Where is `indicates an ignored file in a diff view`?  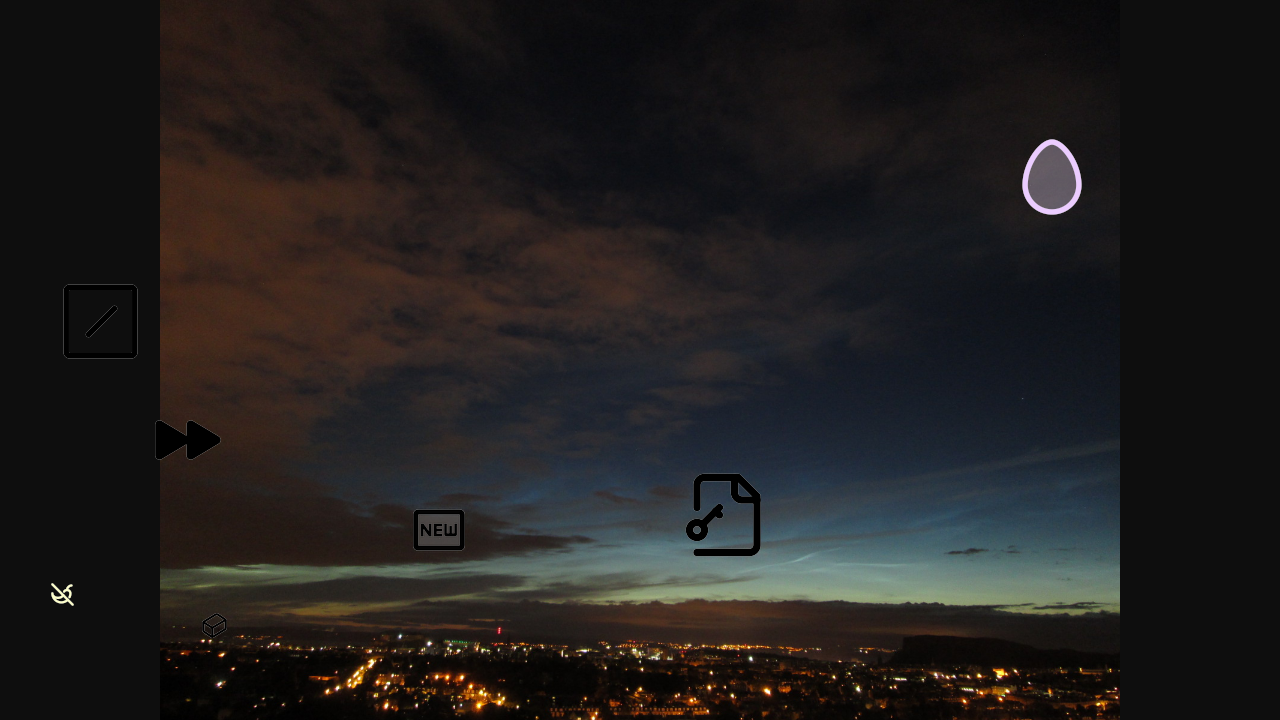
indicates an ignored file in a diff view is located at coordinates (100, 321).